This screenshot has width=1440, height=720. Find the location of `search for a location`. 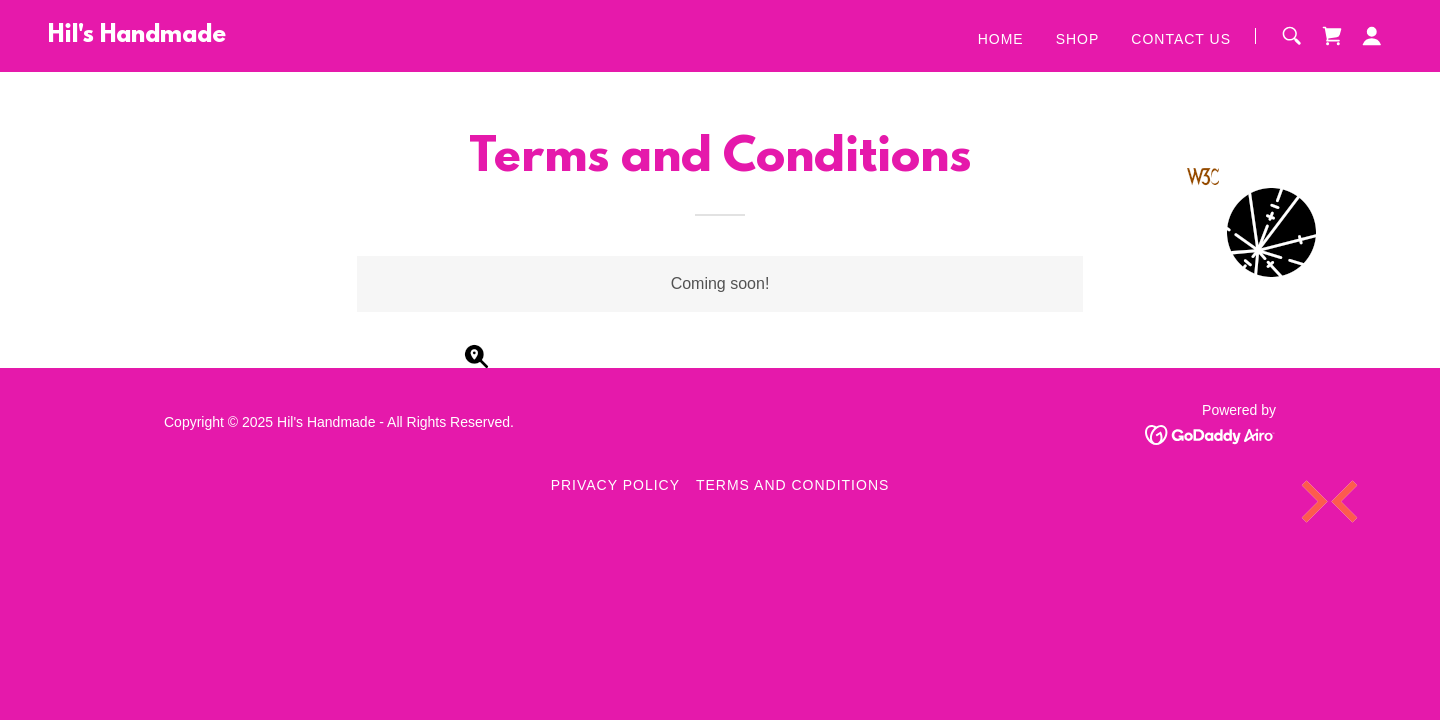

search for a location is located at coordinates (476, 356).